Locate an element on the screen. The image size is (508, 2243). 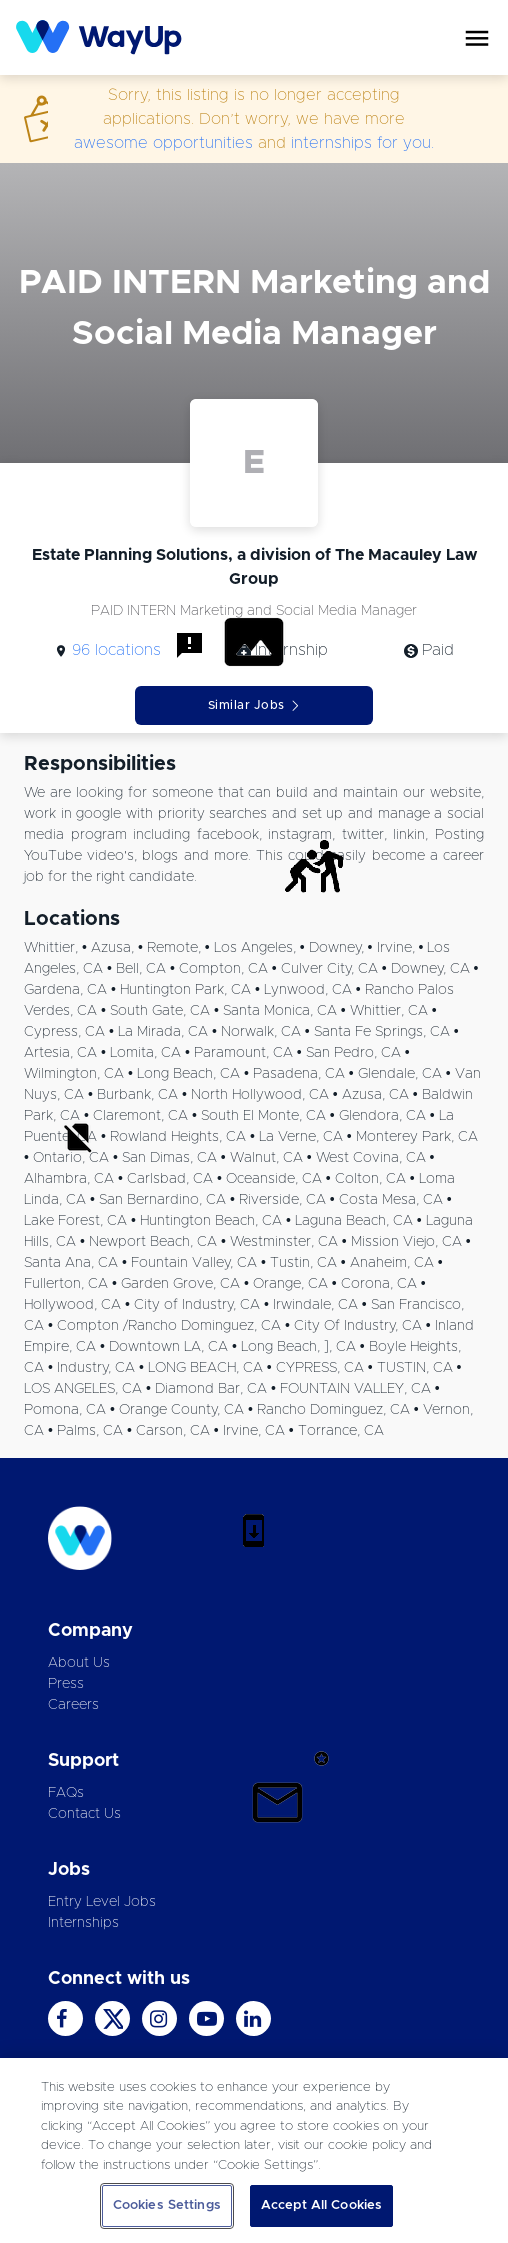
open your email inbox is located at coordinates (277, 1802).